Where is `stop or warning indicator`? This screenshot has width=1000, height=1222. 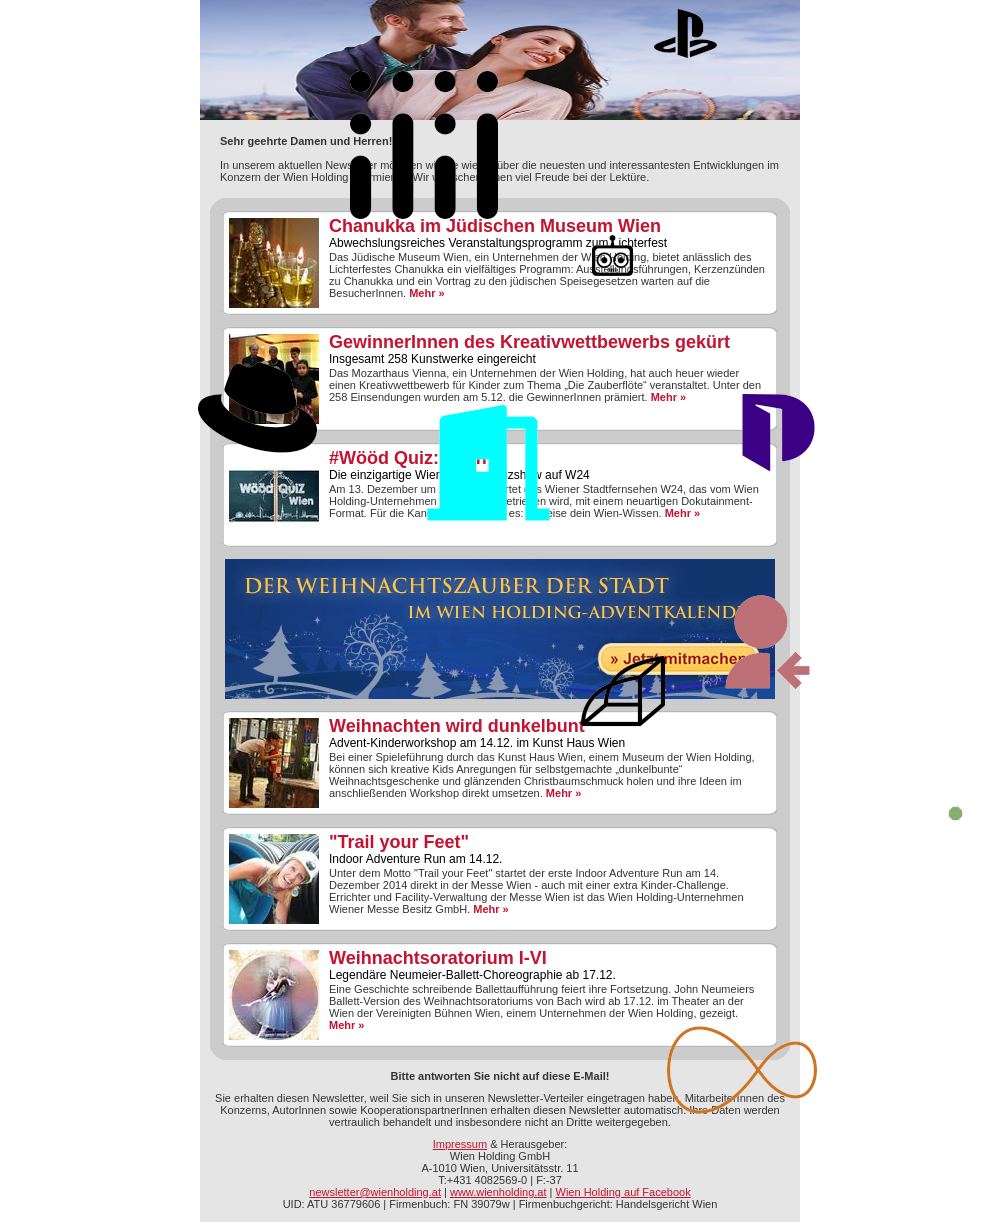
stop or warning indicator is located at coordinates (955, 813).